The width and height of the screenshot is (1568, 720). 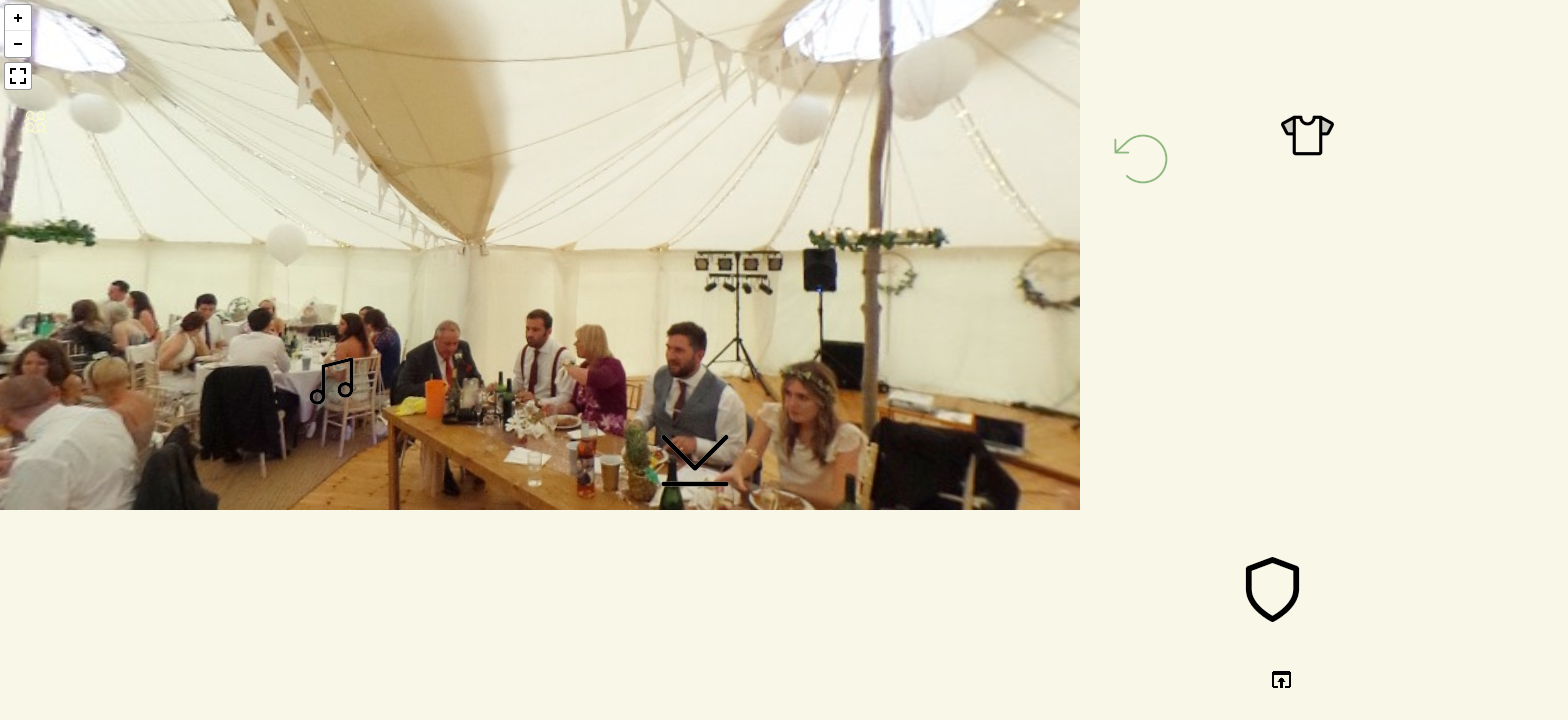 I want to click on access music library or audio files, so click(x=334, y=382).